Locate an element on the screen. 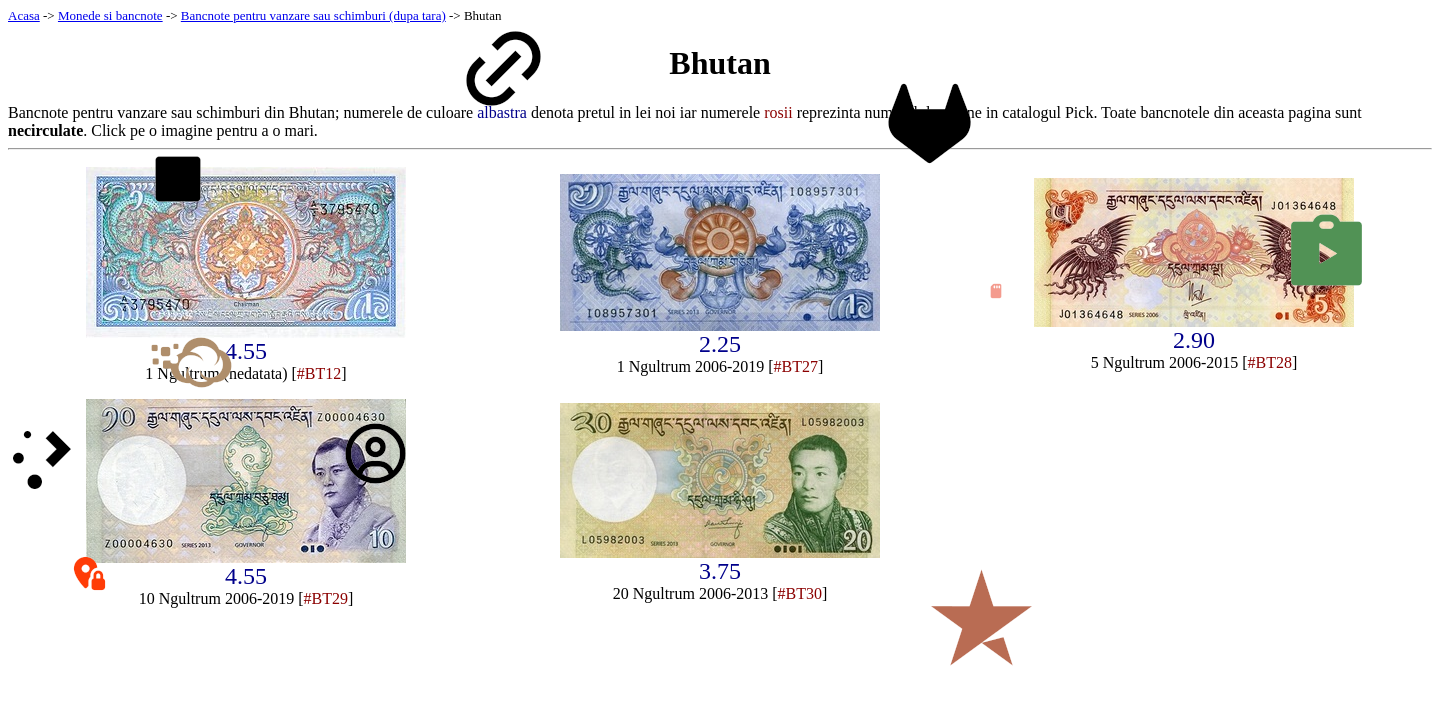 Image resolution: width=1440 pixels, height=720 pixels. KDE Plasma desktop environment logo is located at coordinates (42, 460).